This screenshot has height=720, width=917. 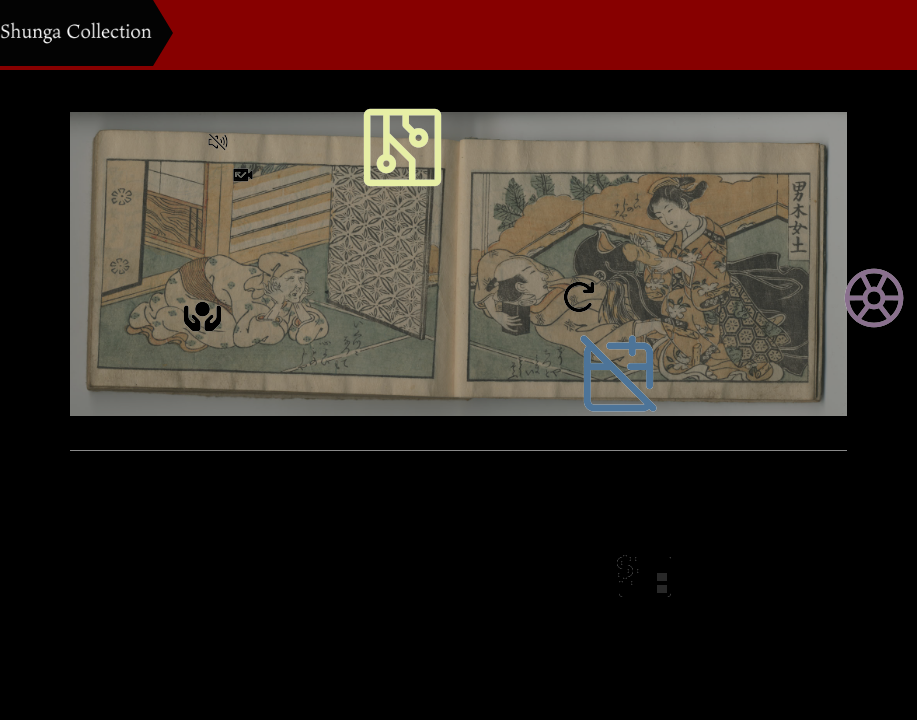 I want to click on indicates a missed video call, so click(x=243, y=175).